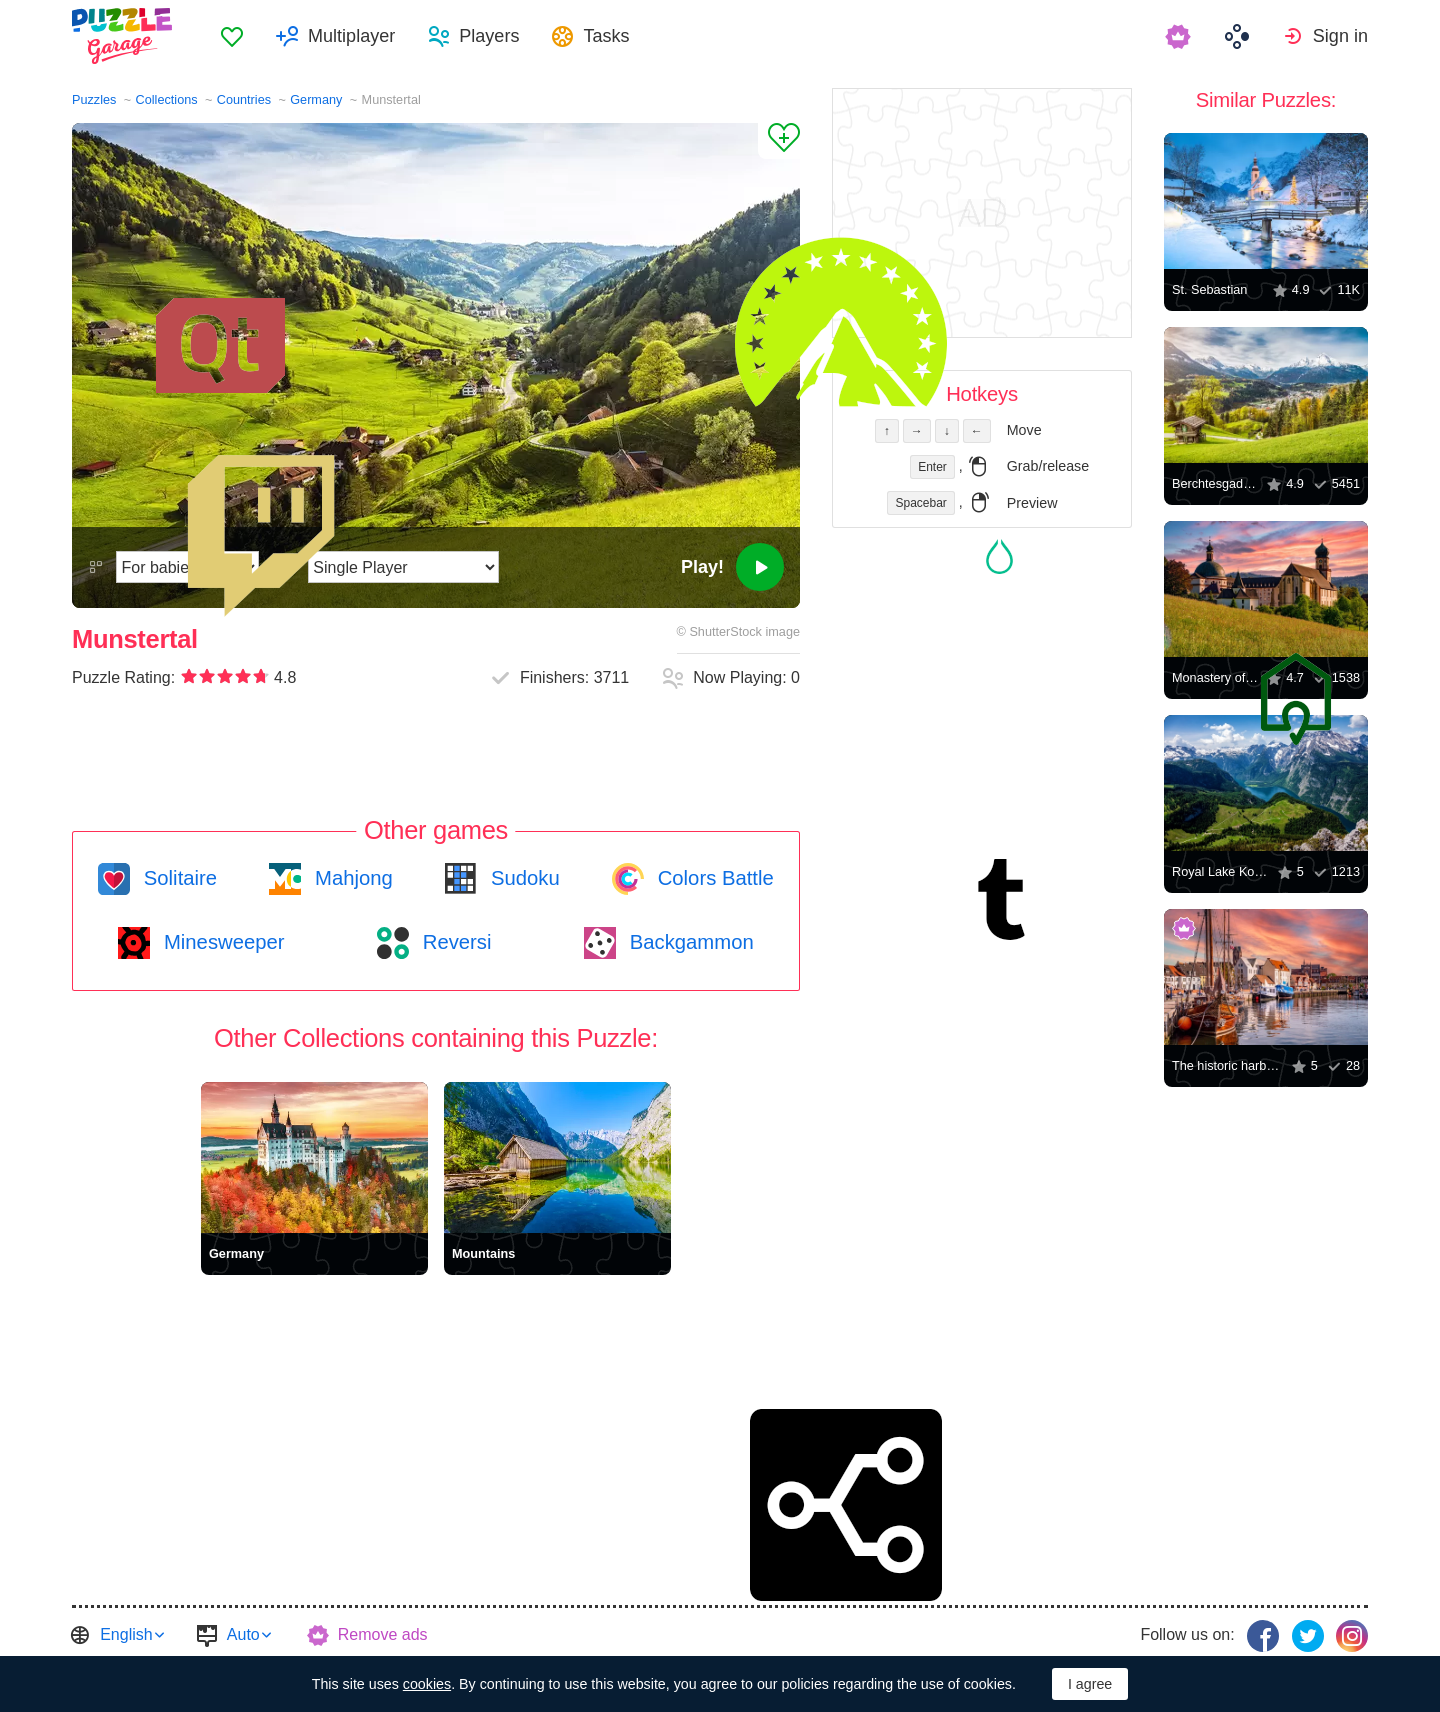 The height and width of the screenshot is (1712, 1440). I want to click on open Tumblr app, so click(1001, 899).